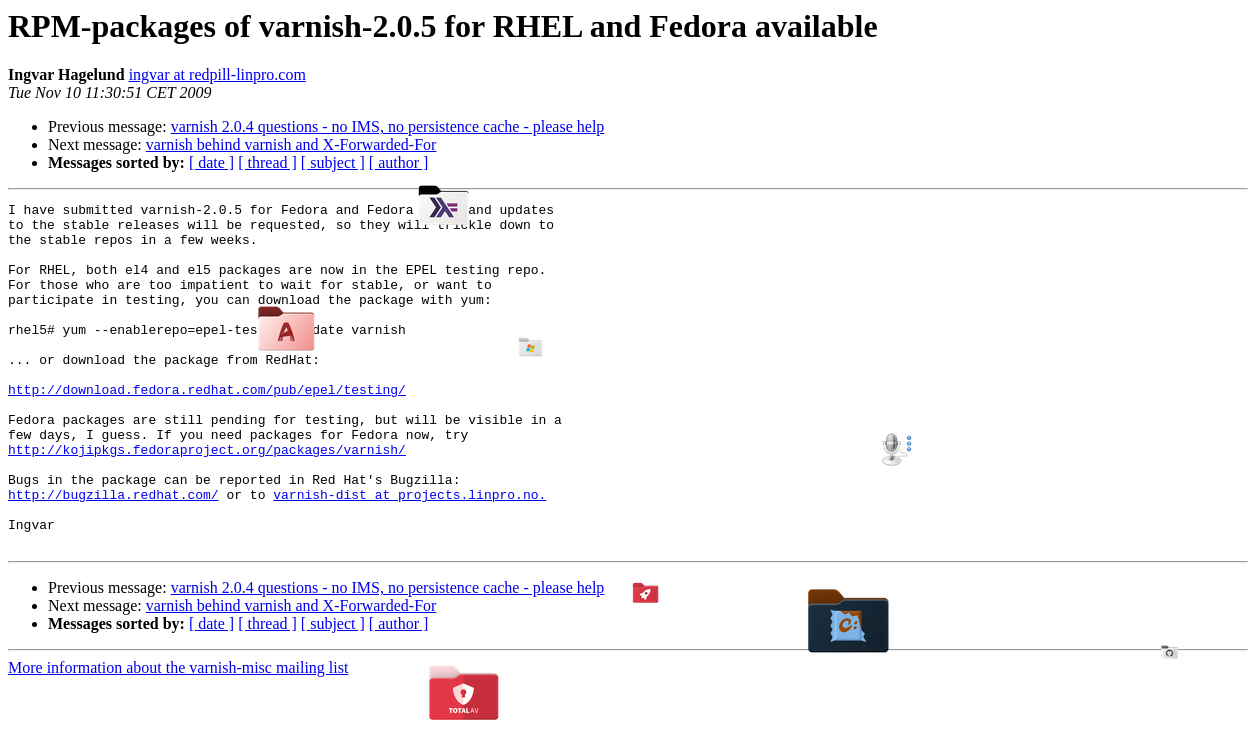  What do you see at coordinates (530, 347) in the screenshot?
I see `open windows 7 system files folder` at bounding box center [530, 347].